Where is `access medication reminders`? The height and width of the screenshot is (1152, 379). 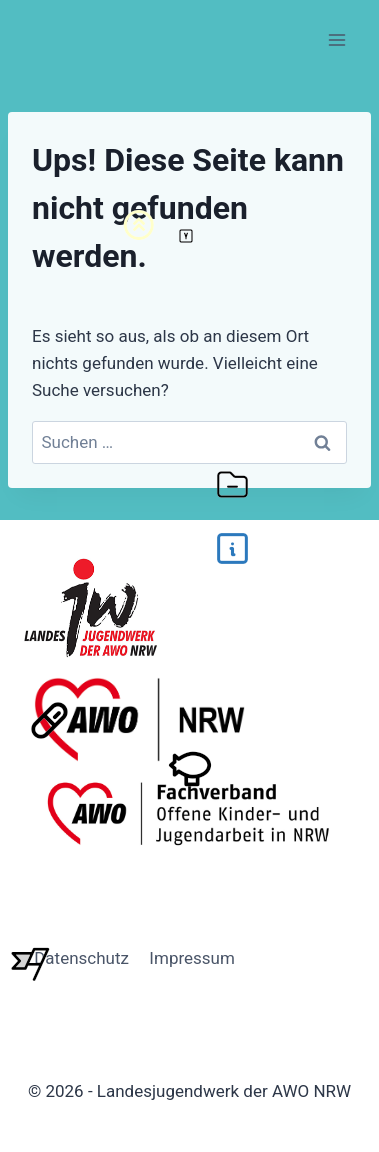
access medication reminders is located at coordinates (49, 720).